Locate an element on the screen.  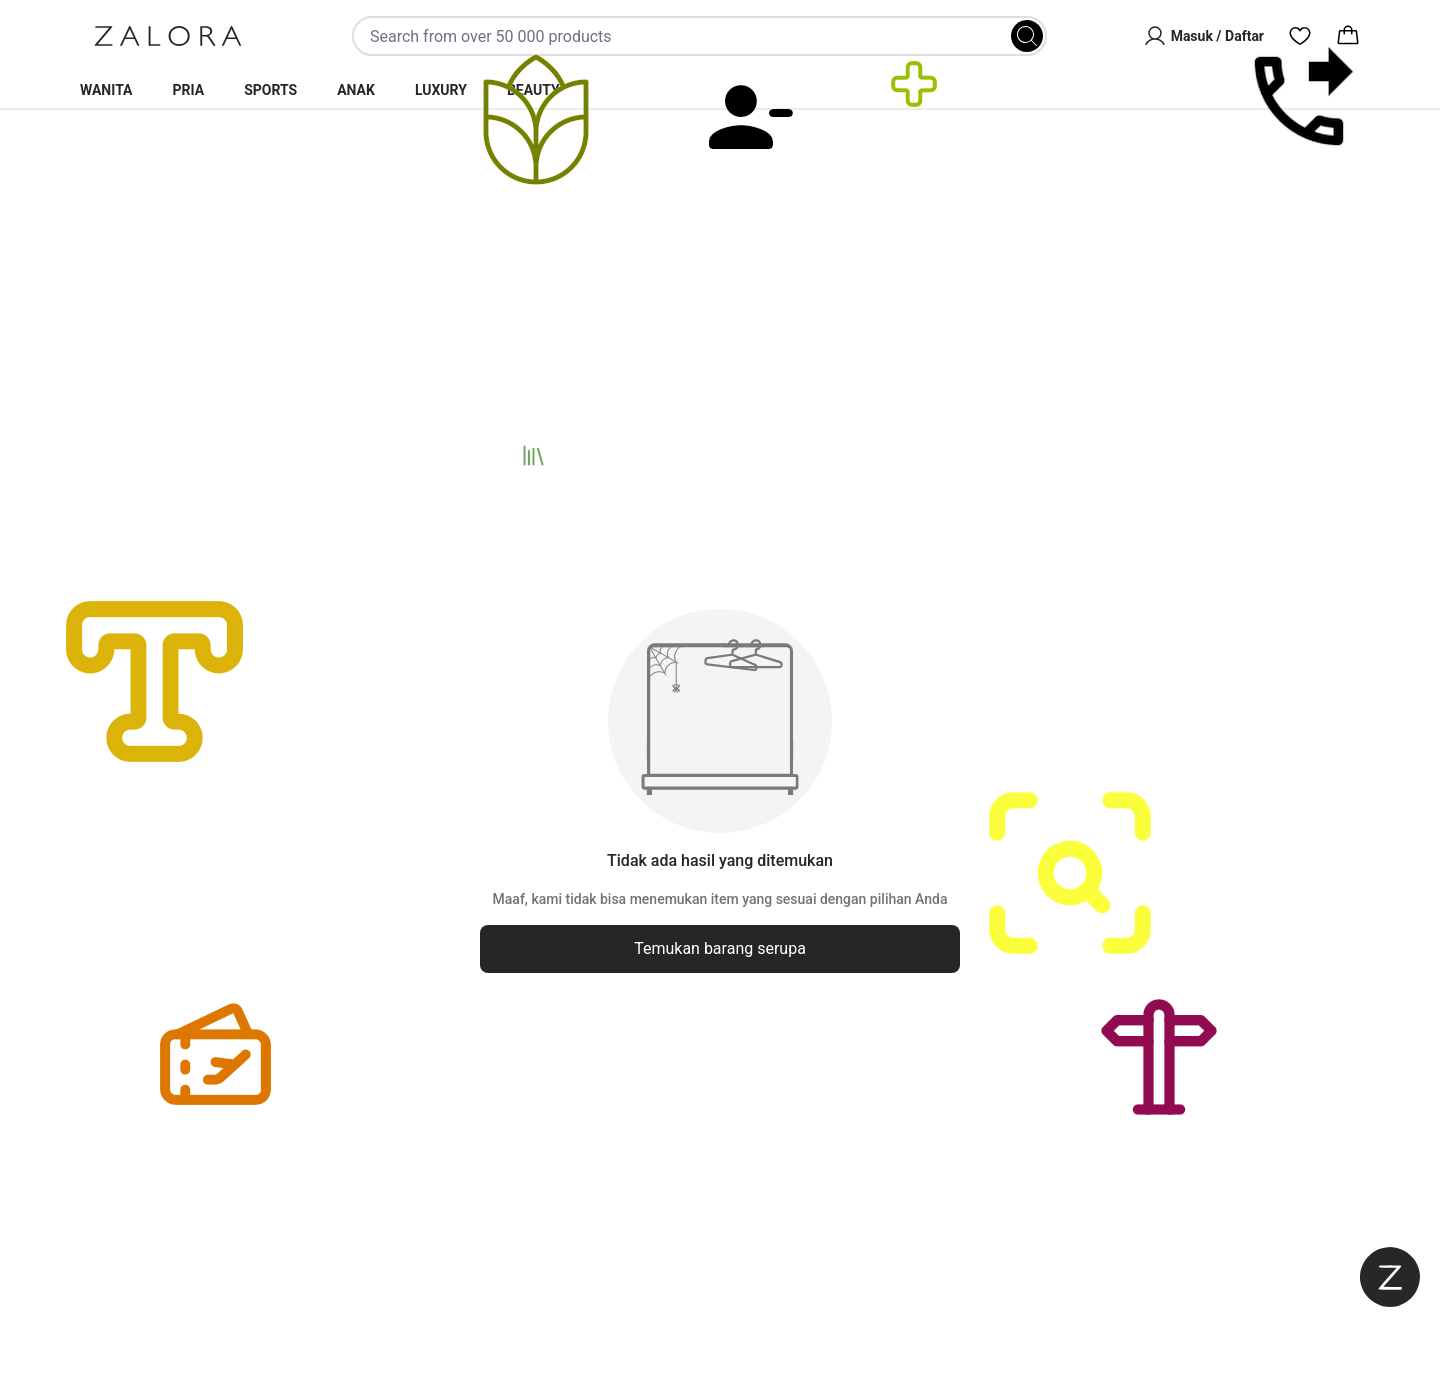
scan to search or identify an item is located at coordinates (1070, 873).